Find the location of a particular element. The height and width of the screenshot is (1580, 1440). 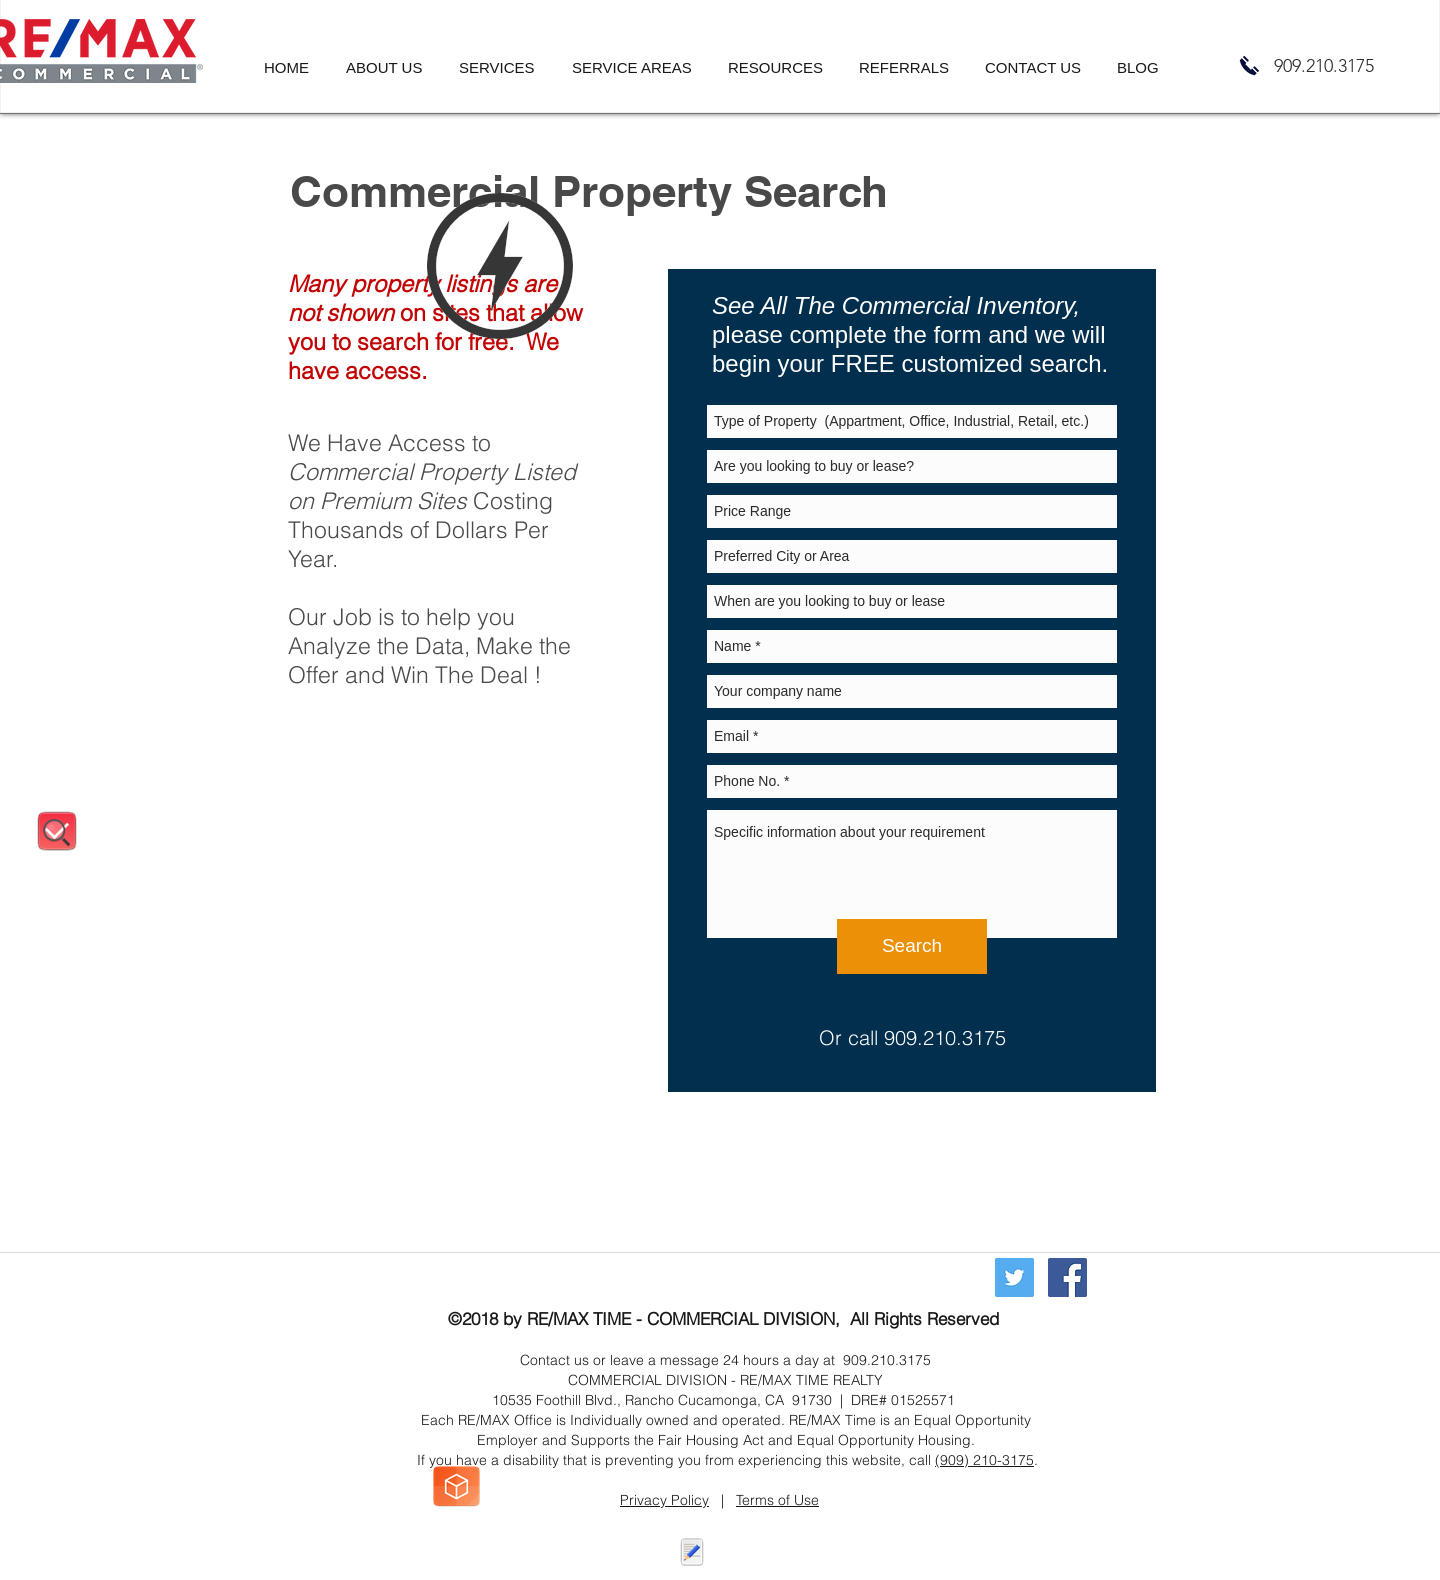

open the text editor app is located at coordinates (692, 1552).